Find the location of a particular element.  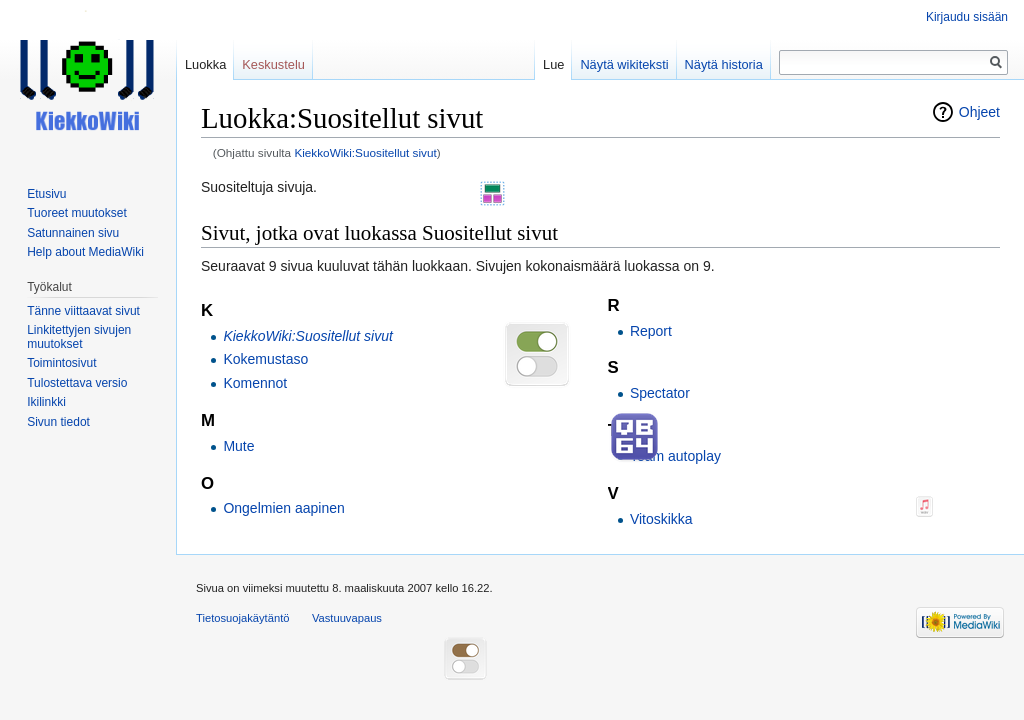

launch the QB64 programming environment is located at coordinates (634, 436).